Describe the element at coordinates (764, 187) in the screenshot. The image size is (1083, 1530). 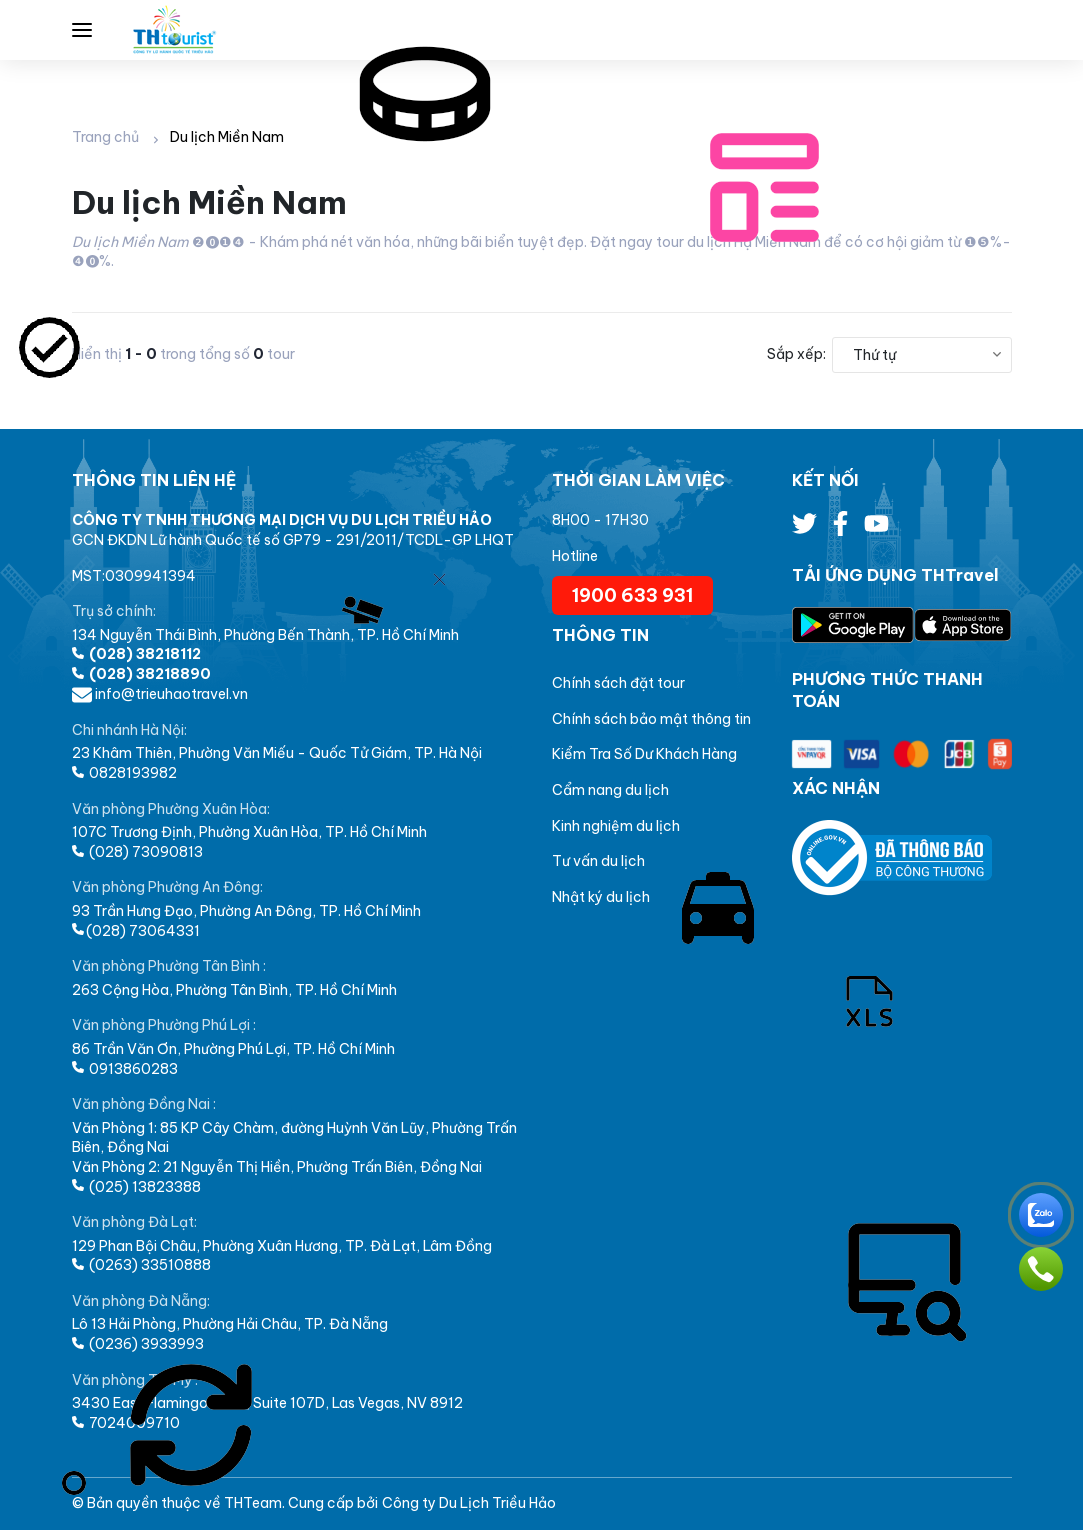
I see `access page or document templates` at that location.